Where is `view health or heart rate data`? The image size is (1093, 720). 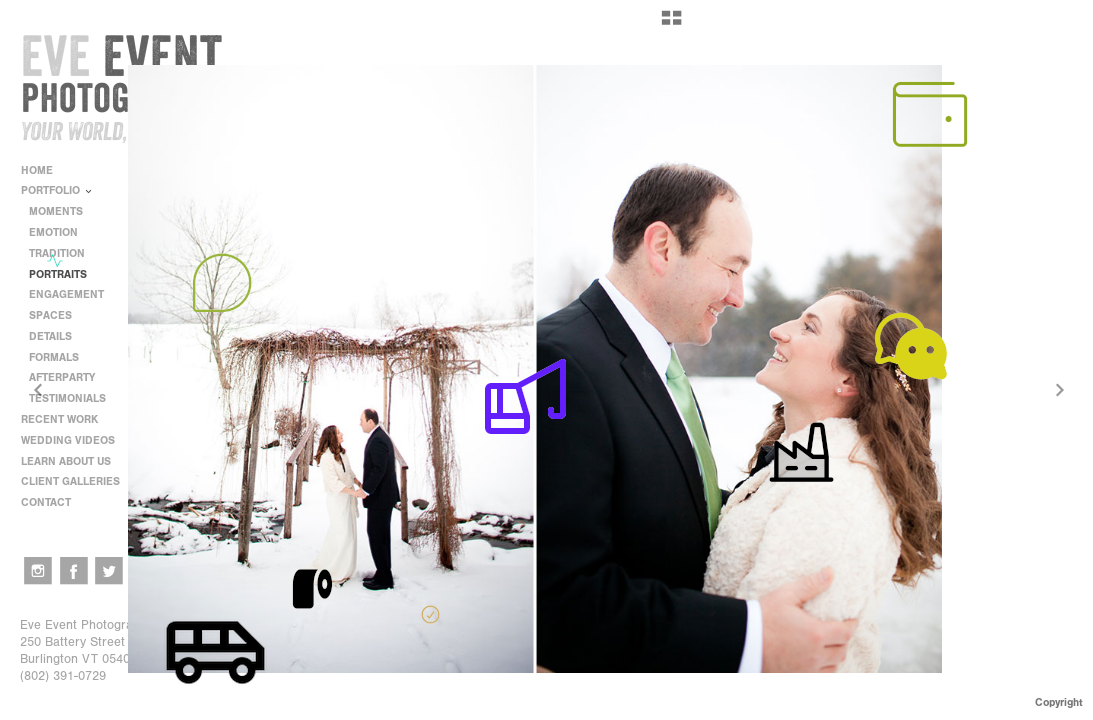
view health or heart rate data is located at coordinates (55, 261).